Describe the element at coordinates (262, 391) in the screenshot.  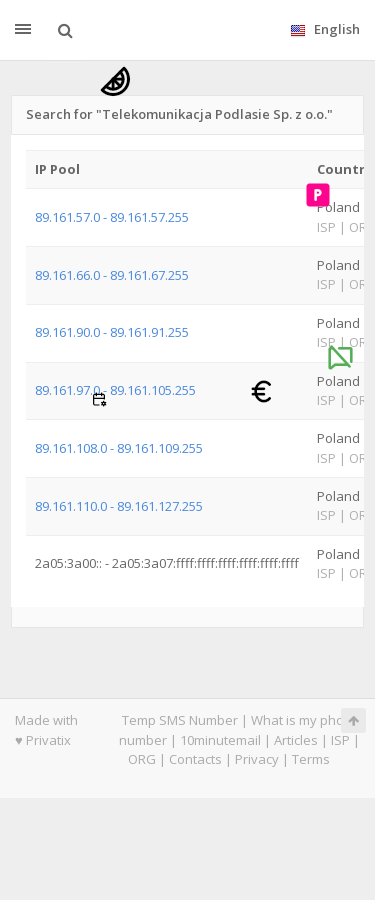
I see `indicates euro currency or pricing` at that location.